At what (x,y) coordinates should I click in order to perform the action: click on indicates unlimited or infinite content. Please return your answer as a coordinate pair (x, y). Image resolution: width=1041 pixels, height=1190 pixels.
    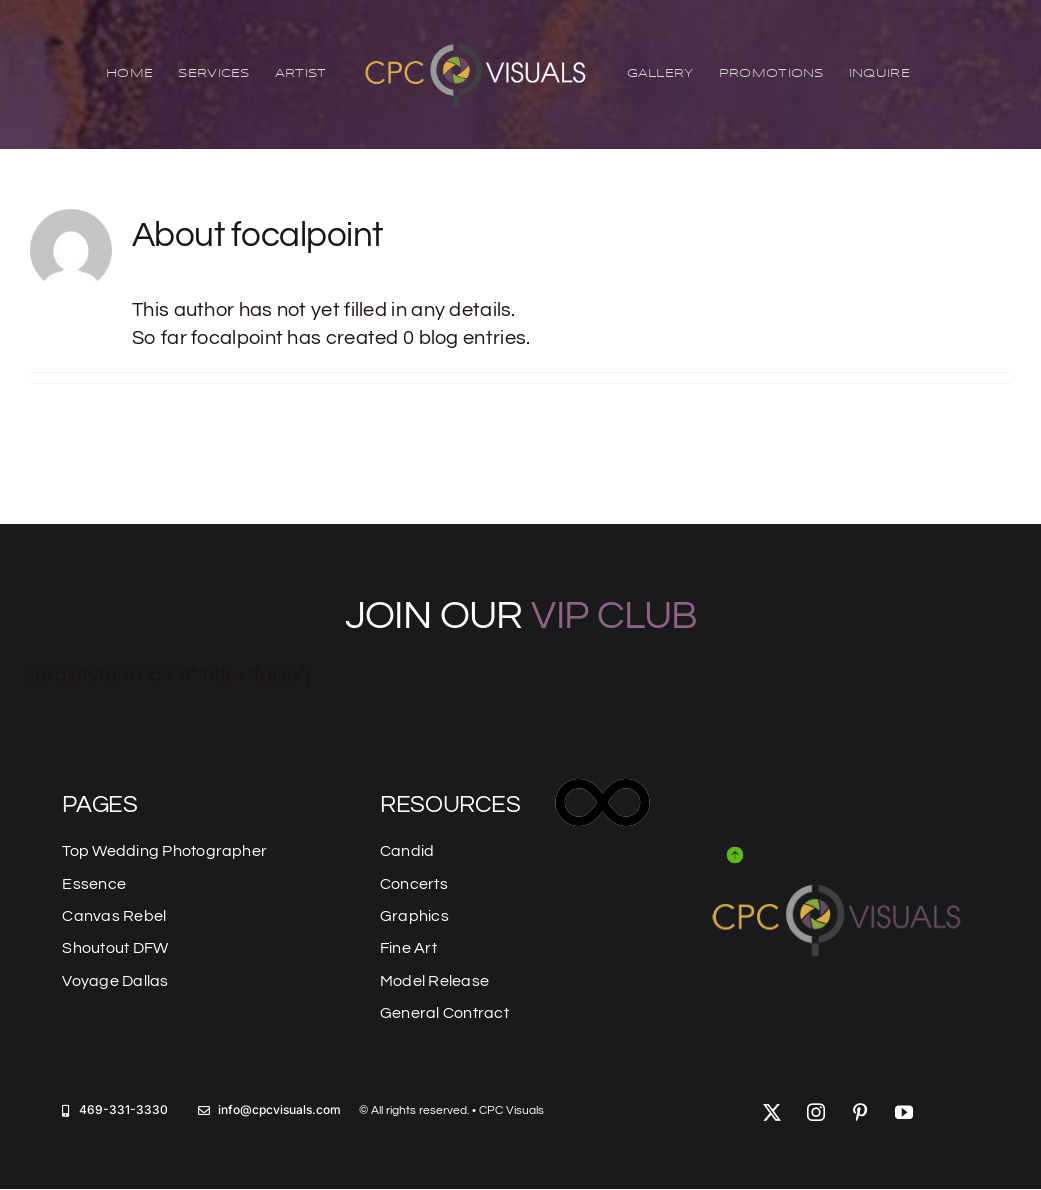
    Looking at the image, I should click on (602, 802).